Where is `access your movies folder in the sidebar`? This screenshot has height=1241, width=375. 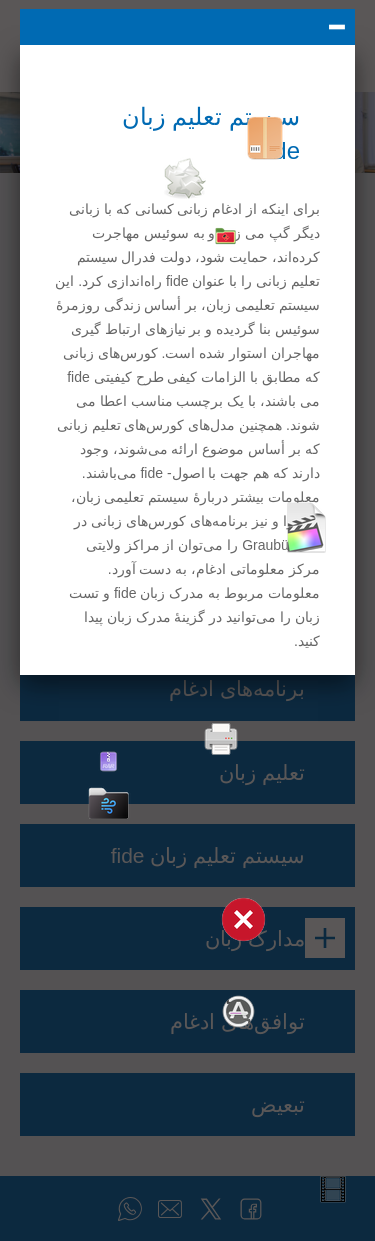 access your movies folder in the sidebar is located at coordinates (333, 1189).